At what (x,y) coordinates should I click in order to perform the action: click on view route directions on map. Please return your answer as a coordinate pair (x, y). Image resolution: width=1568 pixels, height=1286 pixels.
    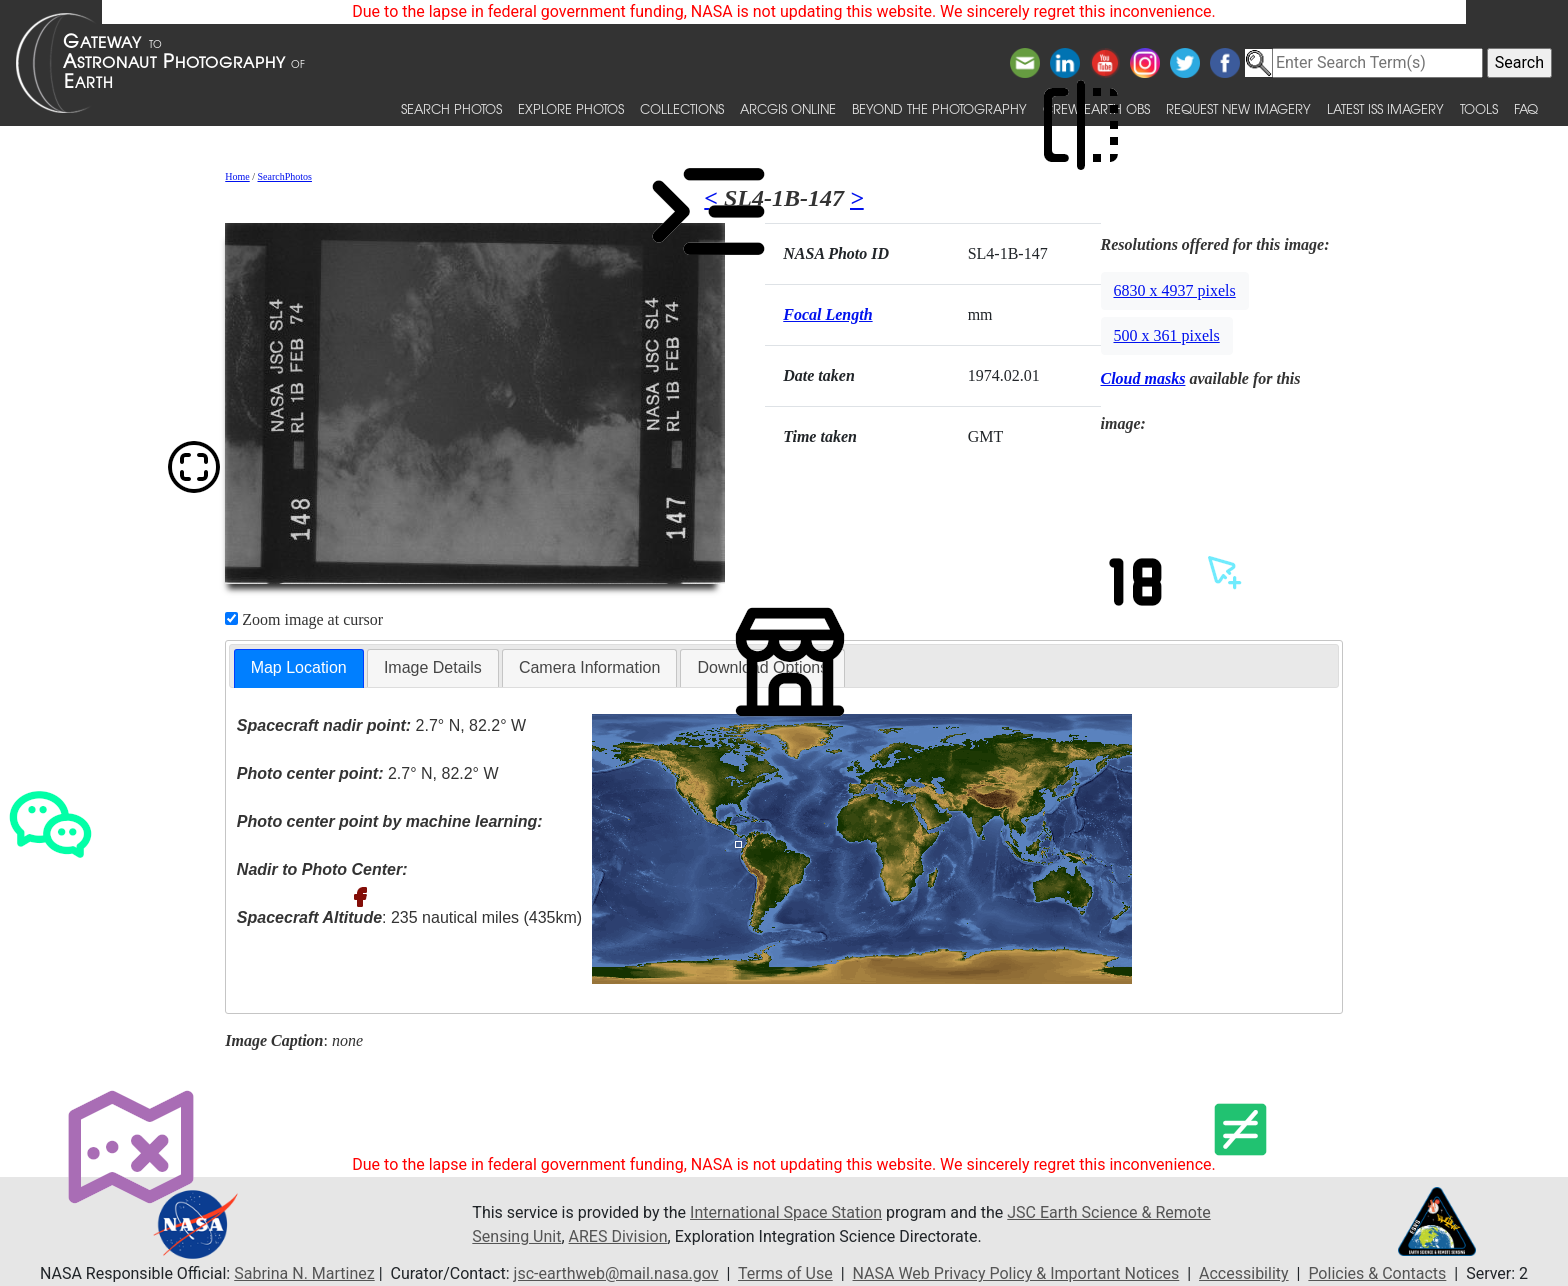
    Looking at the image, I should click on (131, 1147).